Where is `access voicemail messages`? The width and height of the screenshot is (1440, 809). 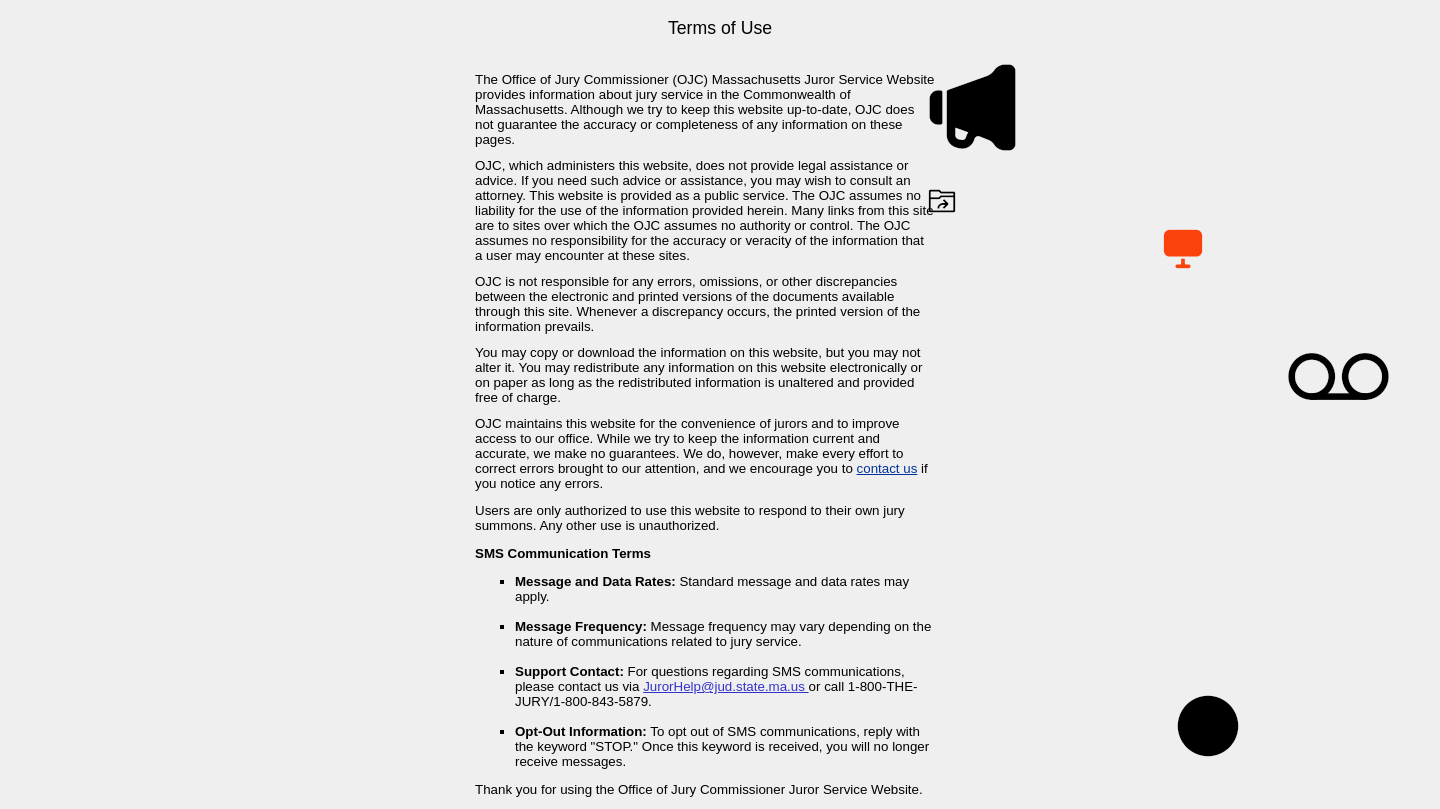 access voicemail messages is located at coordinates (1338, 376).